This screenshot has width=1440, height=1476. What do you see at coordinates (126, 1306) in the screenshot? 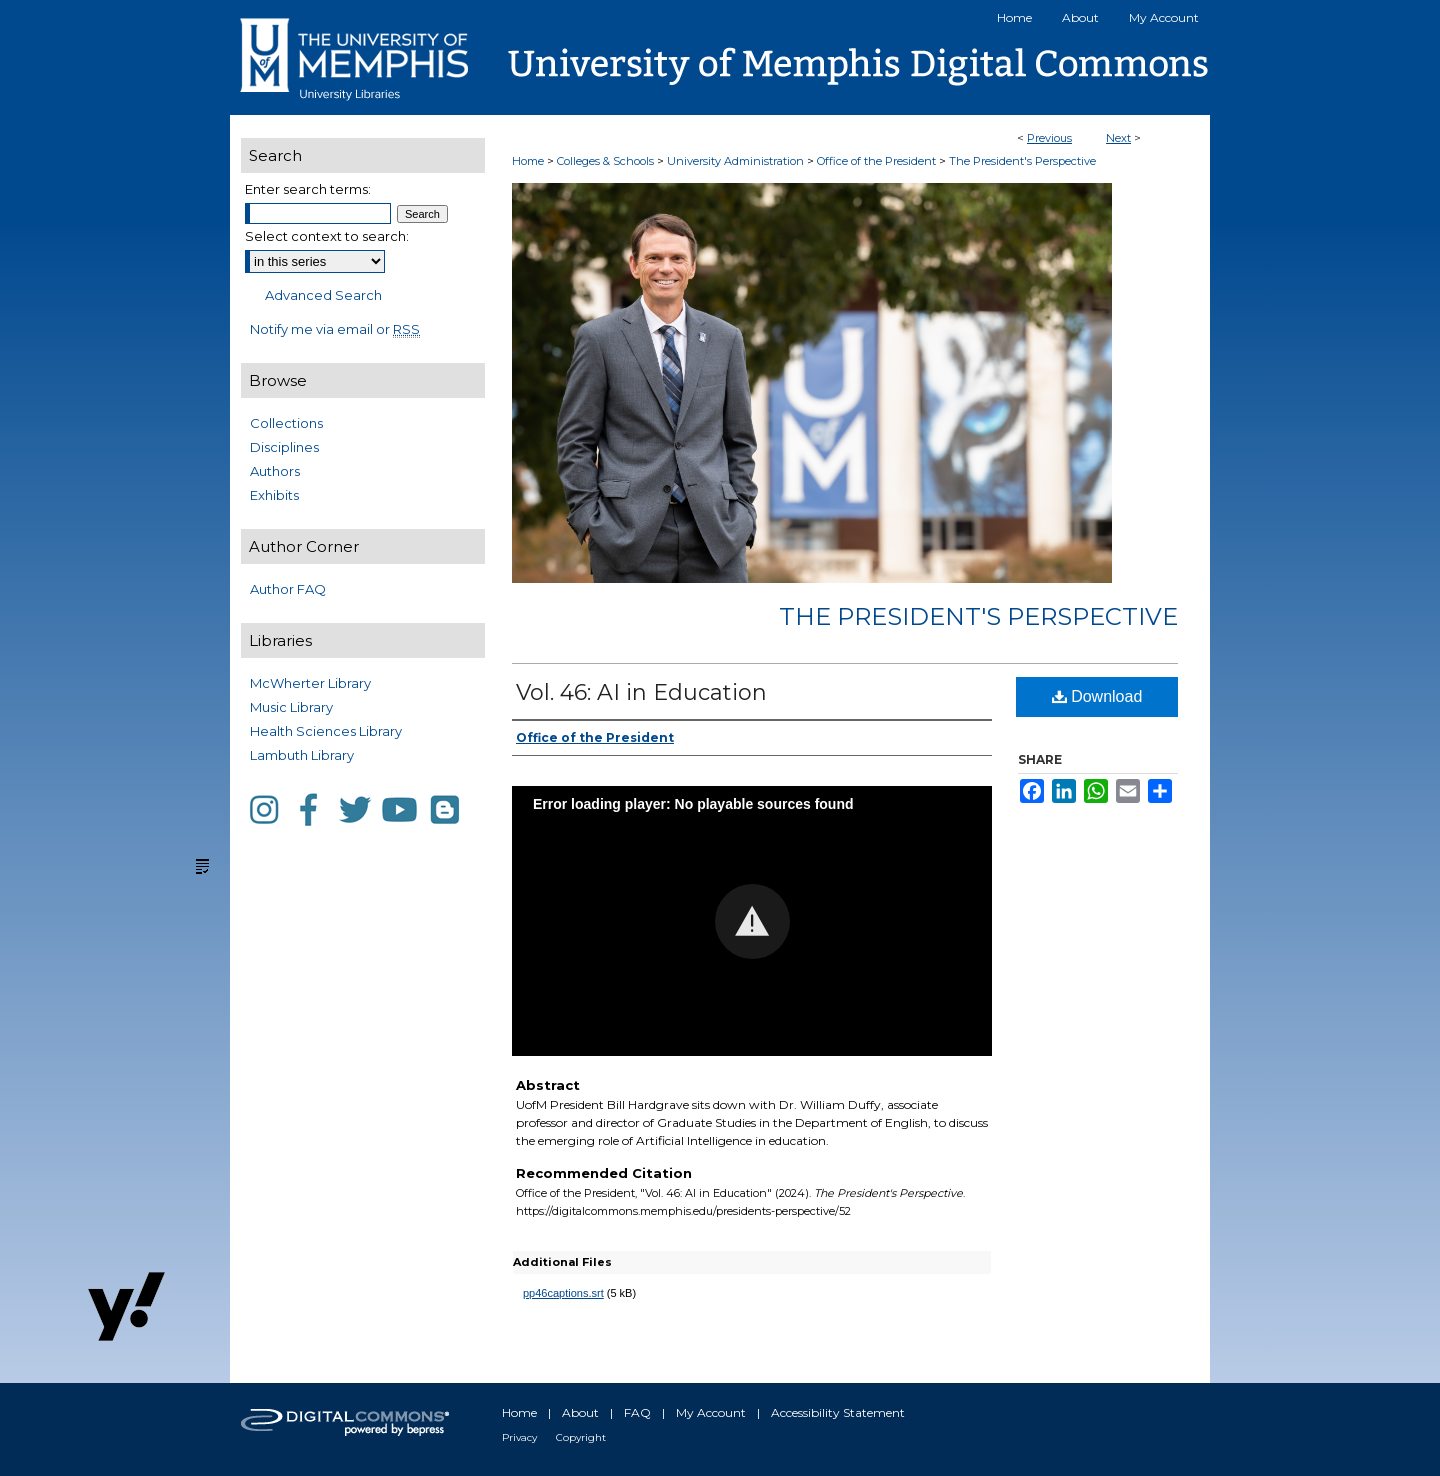
I see `open Yahoo app or website` at bounding box center [126, 1306].